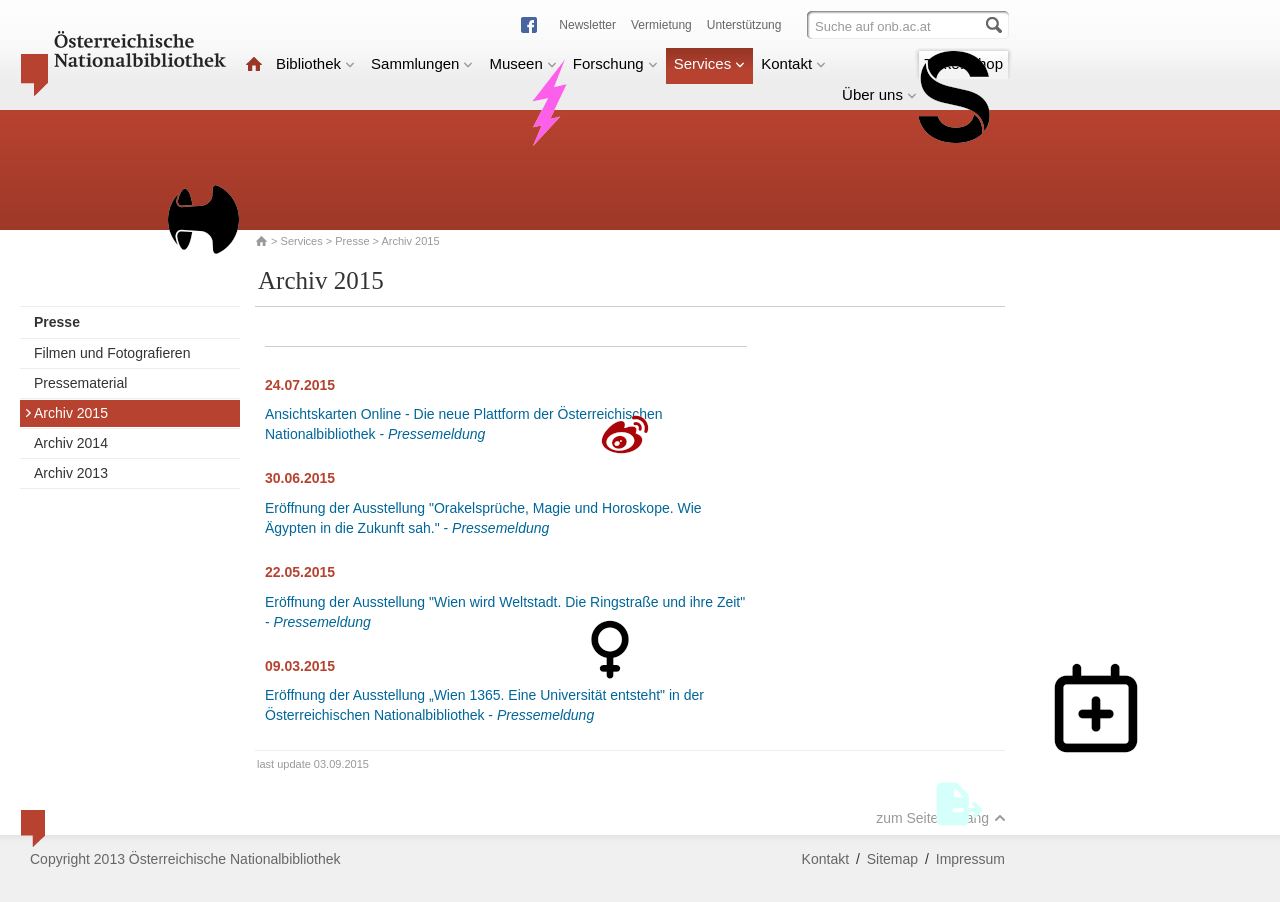  Describe the element at coordinates (203, 219) in the screenshot. I see `havells brand logo` at that location.